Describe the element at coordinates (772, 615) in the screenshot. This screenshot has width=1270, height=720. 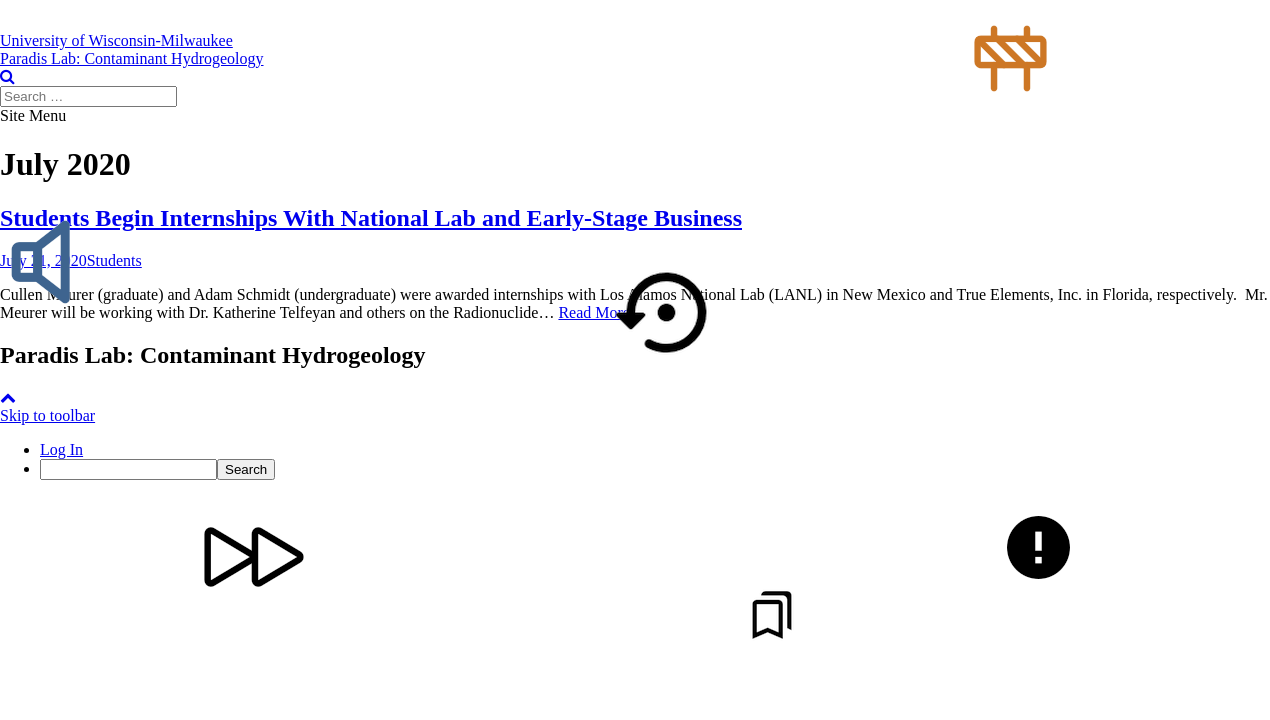
I see `view all saved bookmarks` at that location.